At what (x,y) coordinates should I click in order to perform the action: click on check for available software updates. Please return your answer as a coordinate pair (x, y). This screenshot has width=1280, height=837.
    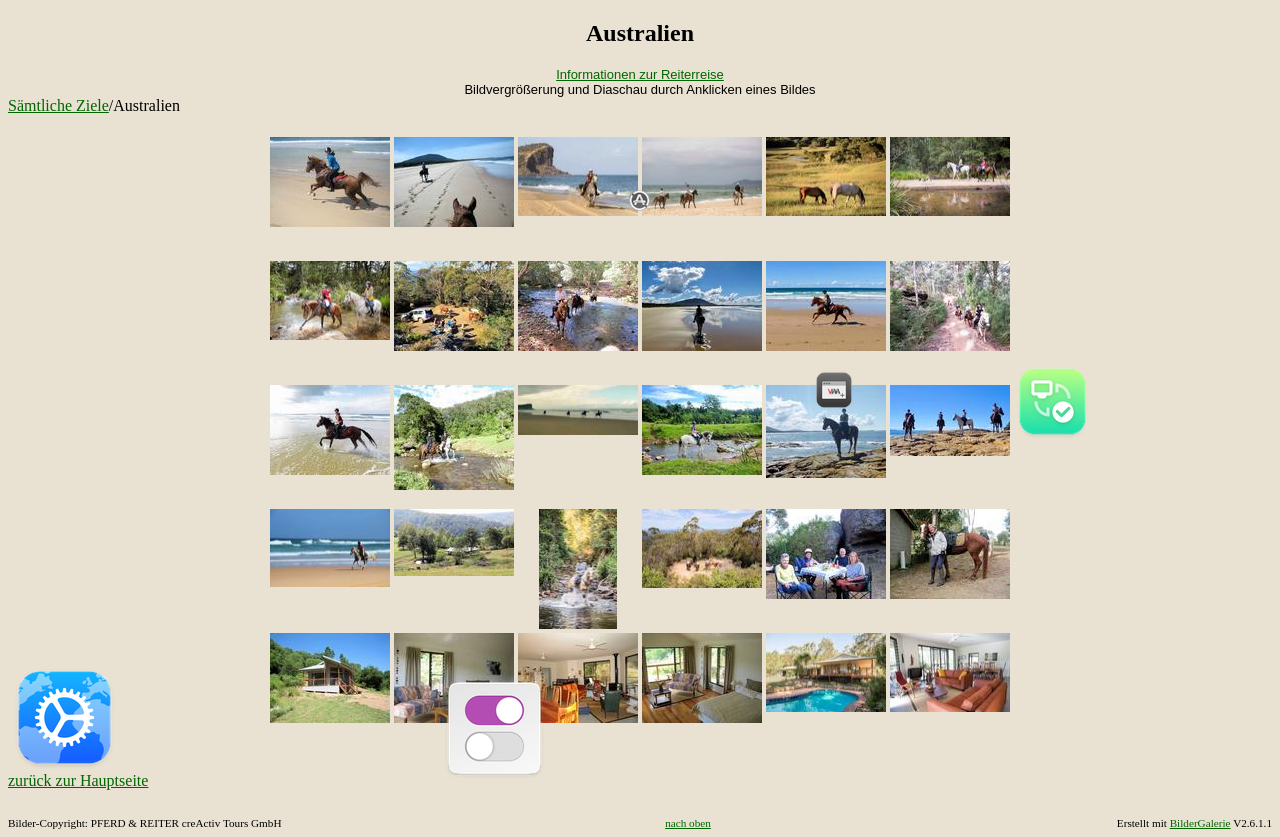
    Looking at the image, I should click on (639, 200).